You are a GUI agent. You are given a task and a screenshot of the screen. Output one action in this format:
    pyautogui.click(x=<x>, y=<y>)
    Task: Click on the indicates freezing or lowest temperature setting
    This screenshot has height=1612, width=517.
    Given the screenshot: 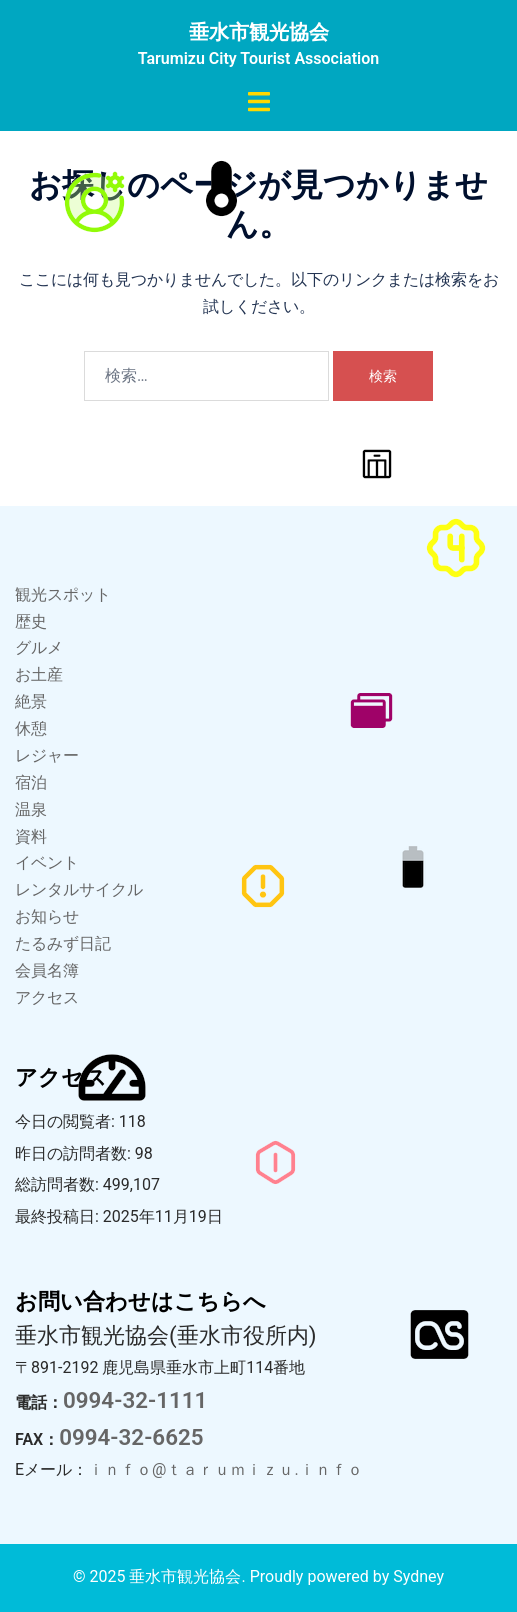 What is the action you would take?
    pyautogui.click(x=221, y=188)
    